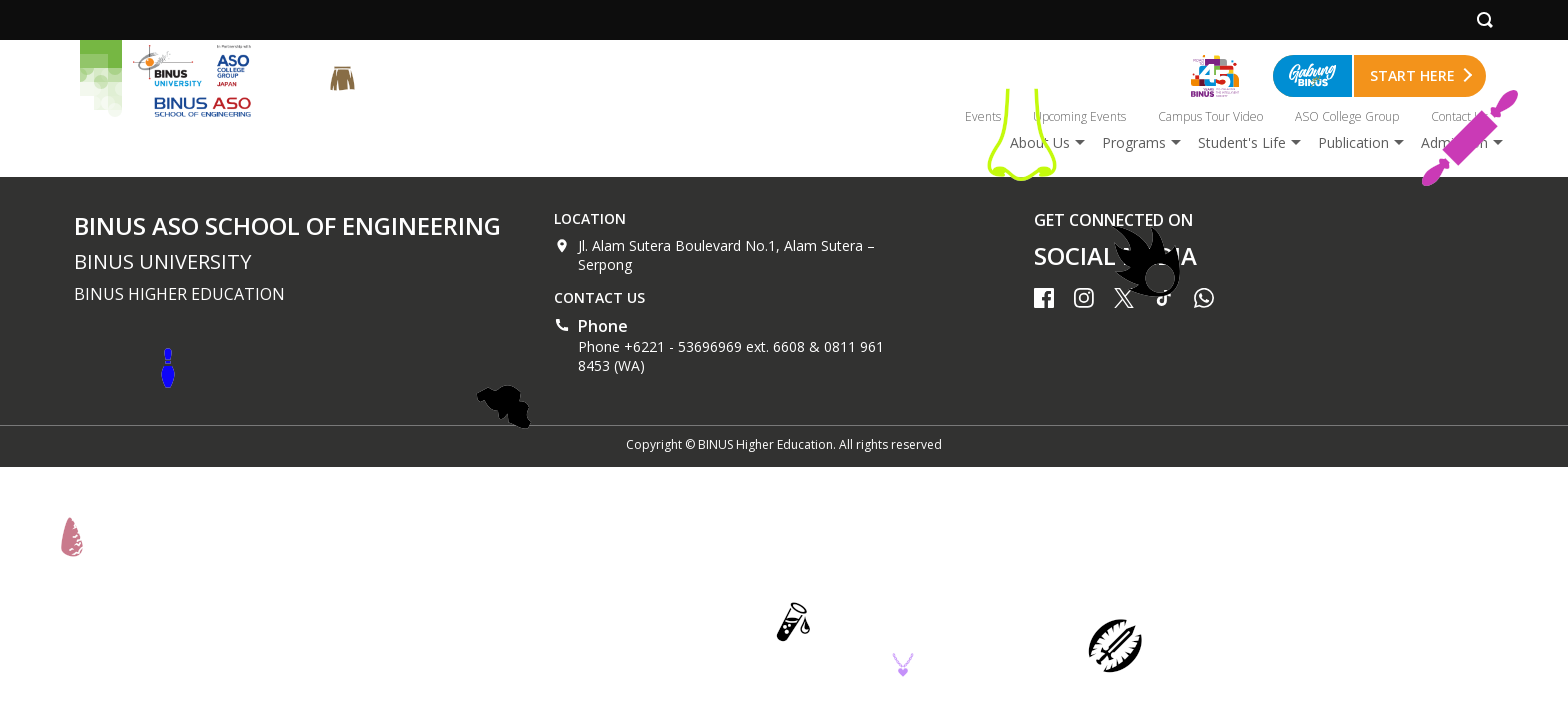  Describe the element at coordinates (903, 665) in the screenshot. I see `view jewelry or accessories collection` at that location.